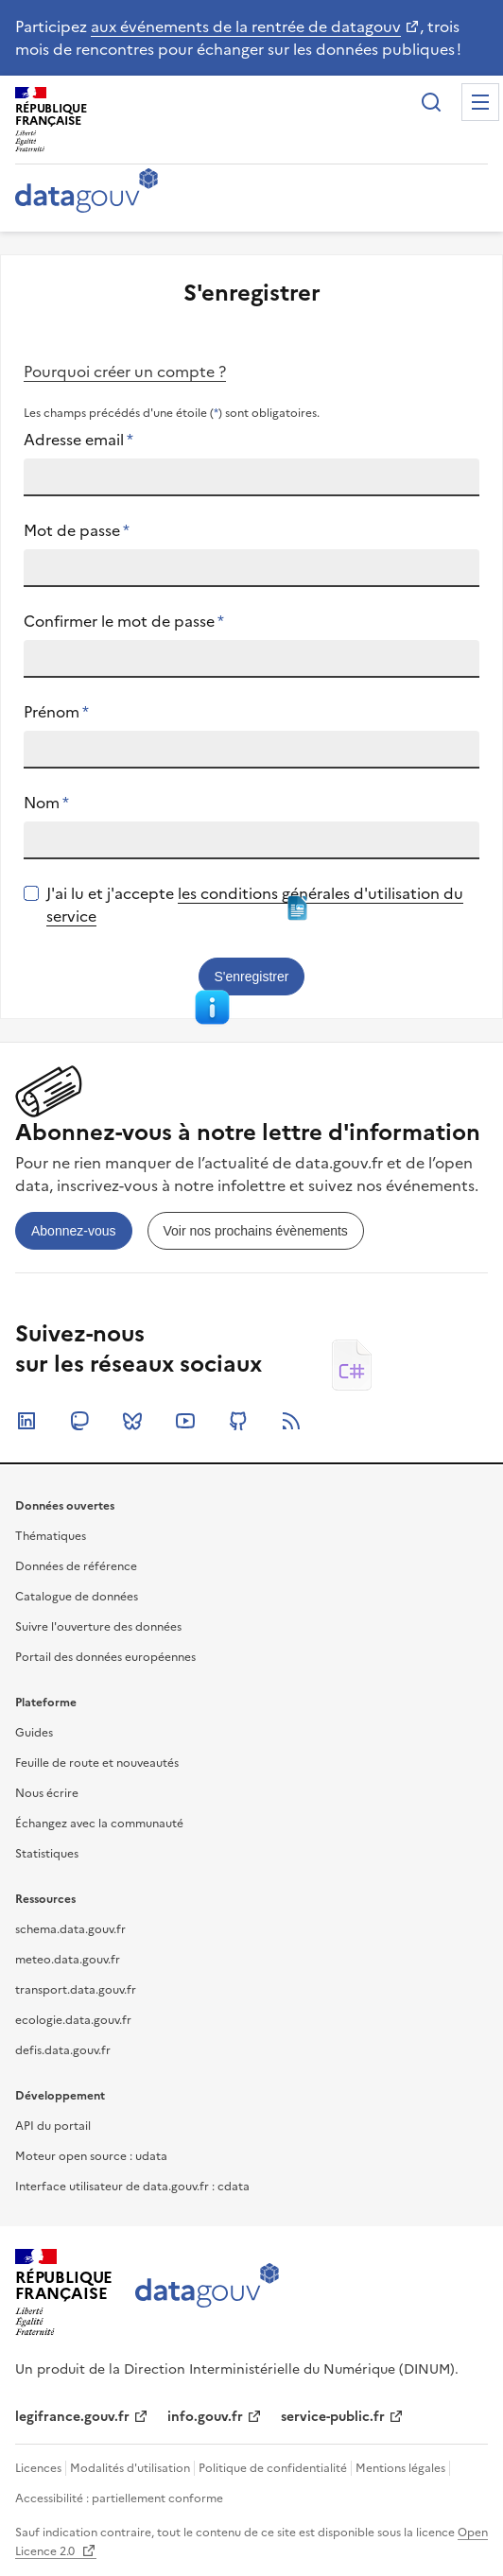 Image resolution: width=503 pixels, height=2576 pixels. Describe the element at coordinates (352, 1365) in the screenshot. I see `a C# source code file` at that location.